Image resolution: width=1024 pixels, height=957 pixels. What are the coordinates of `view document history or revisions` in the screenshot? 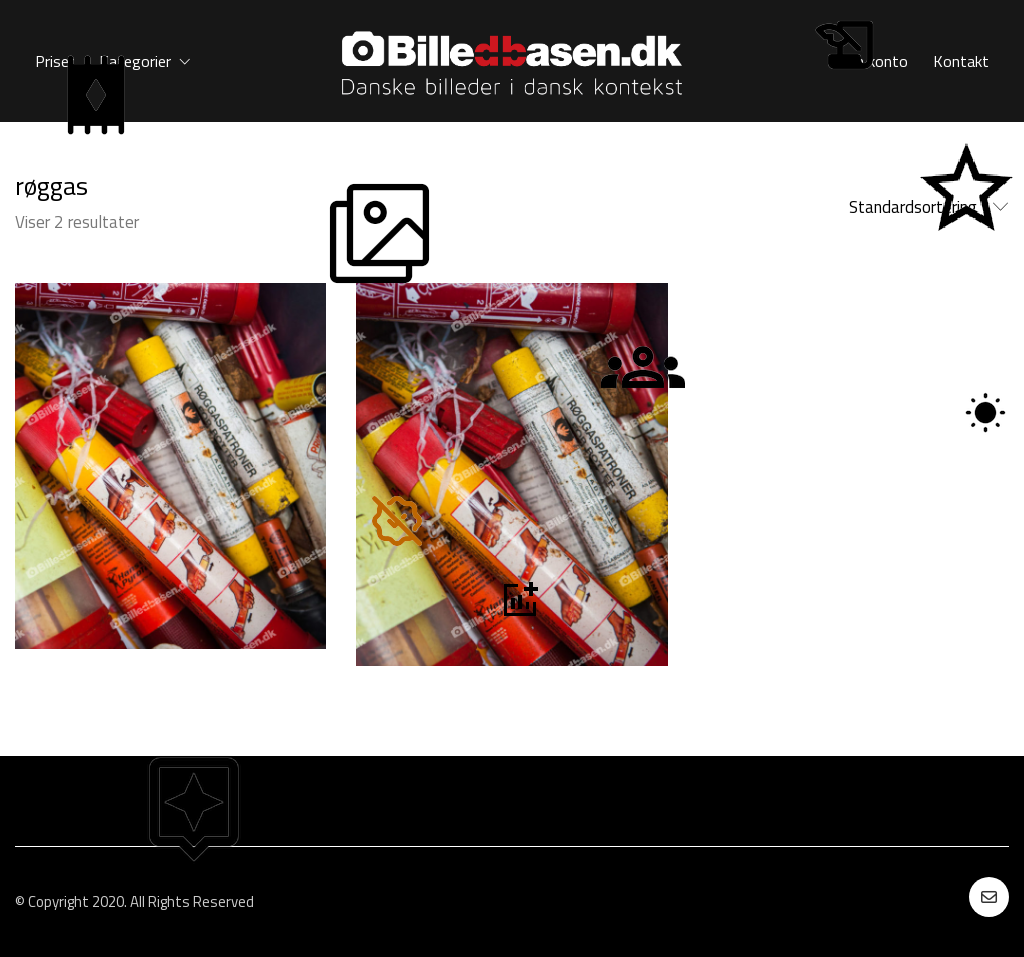 It's located at (846, 45).